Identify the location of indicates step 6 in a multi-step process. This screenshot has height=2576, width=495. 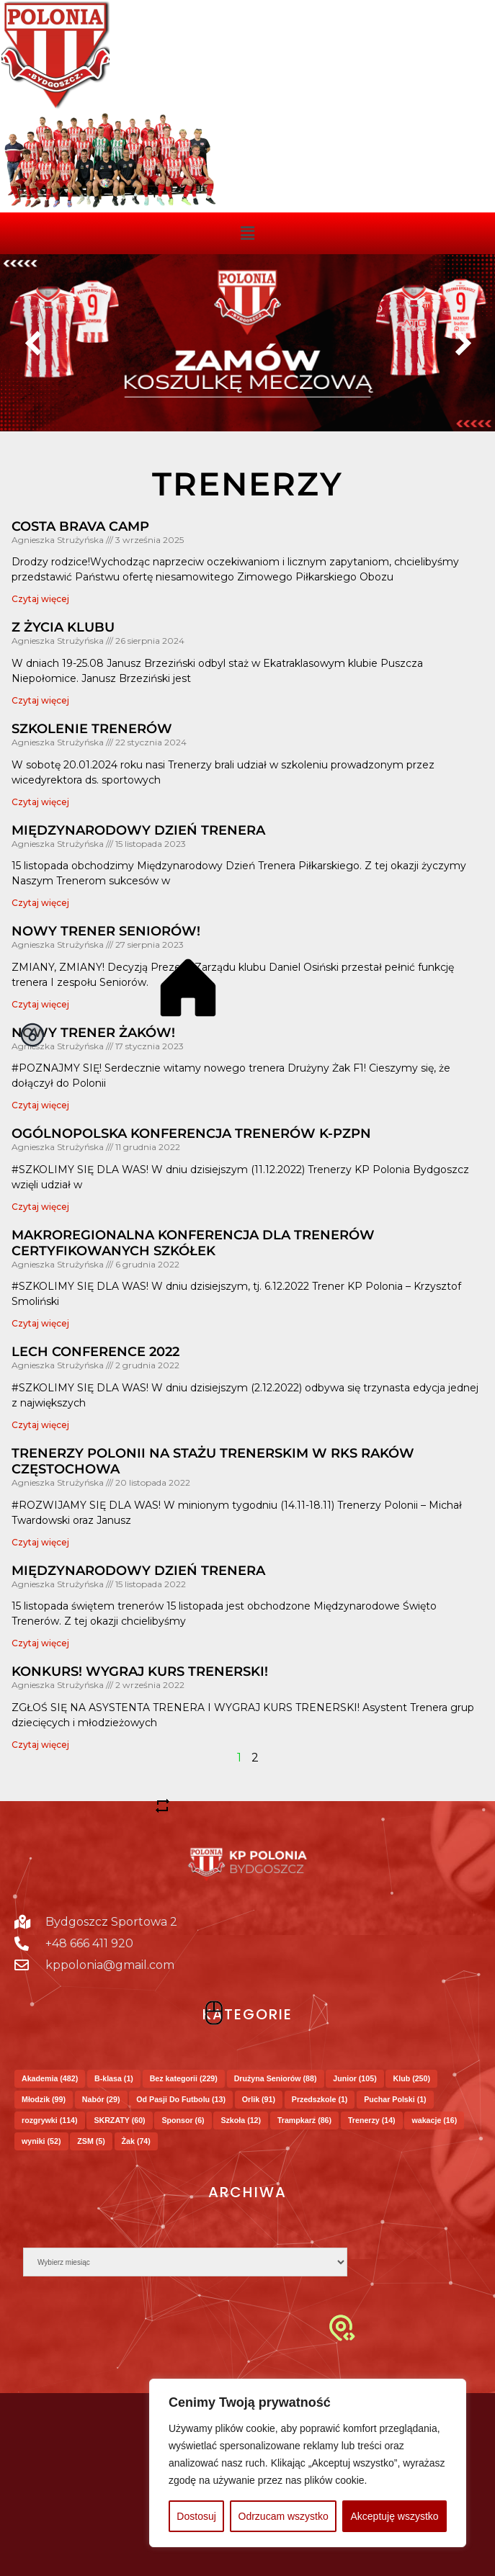
(32, 1035).